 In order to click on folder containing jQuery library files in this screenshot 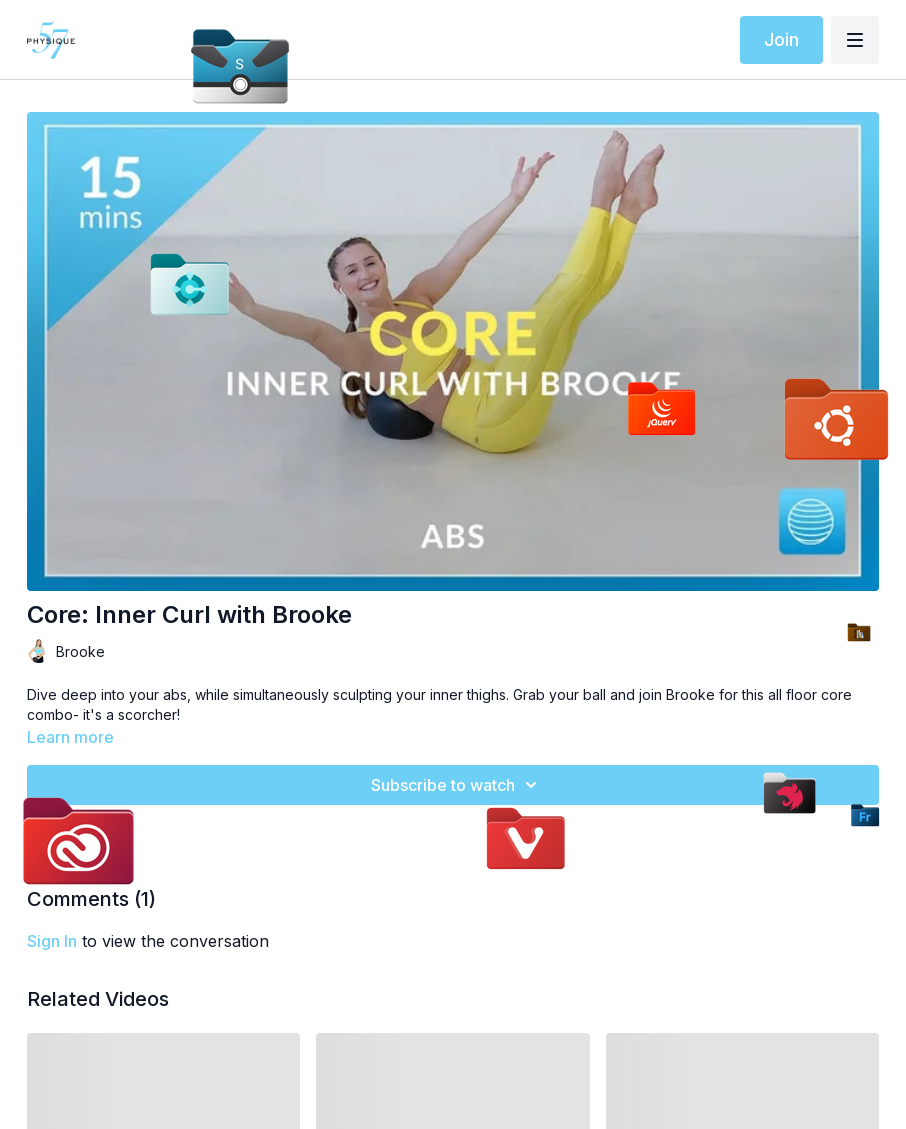, I will do `click(661, 410)`.